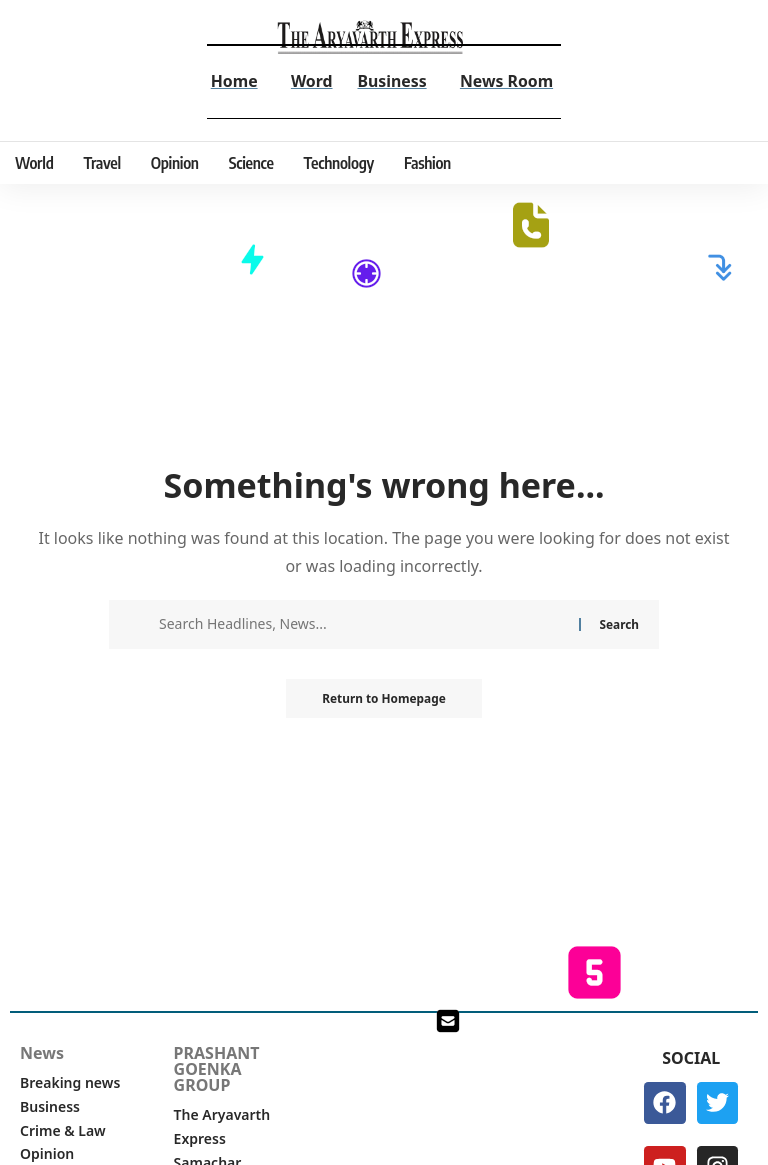 This screenshot has width=768, height=1165. I want to click on access phone call records or logs, so click(531, 225).